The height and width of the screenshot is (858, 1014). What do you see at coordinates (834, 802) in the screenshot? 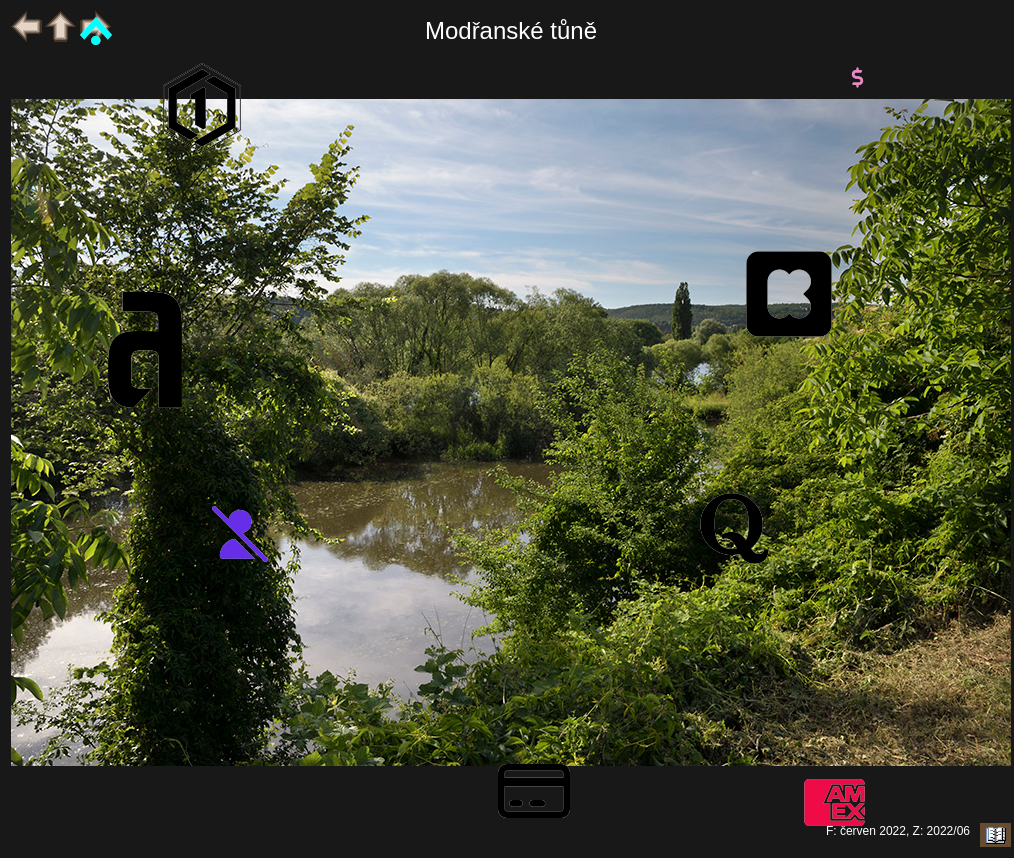
I see `pay with American Express credit card` at bounding box center [834, 802].